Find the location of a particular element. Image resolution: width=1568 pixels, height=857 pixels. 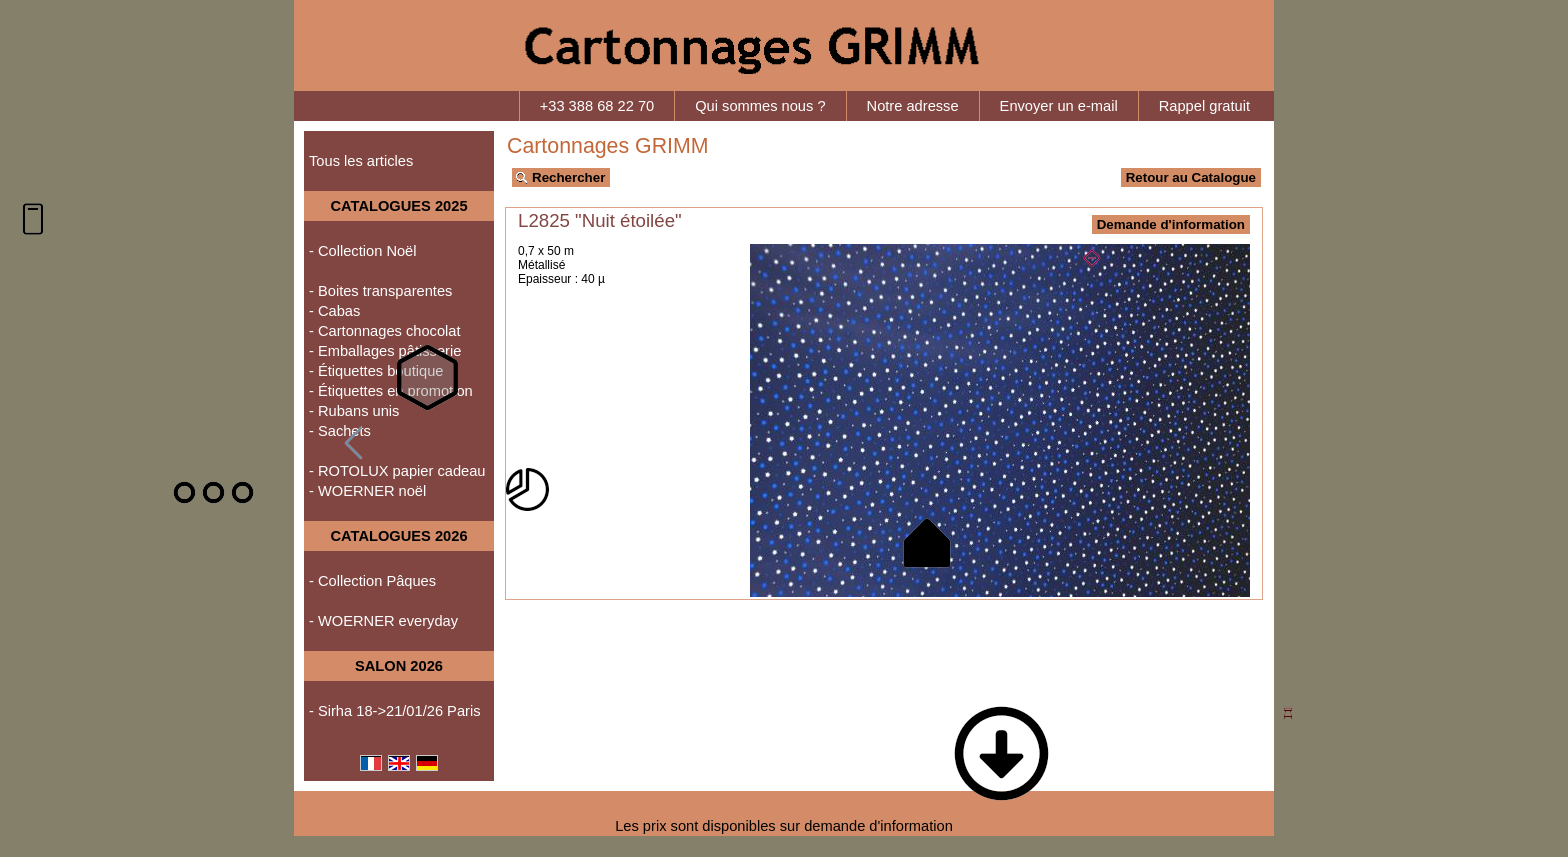

generic shape or container element is located at coordinates (427, 377).